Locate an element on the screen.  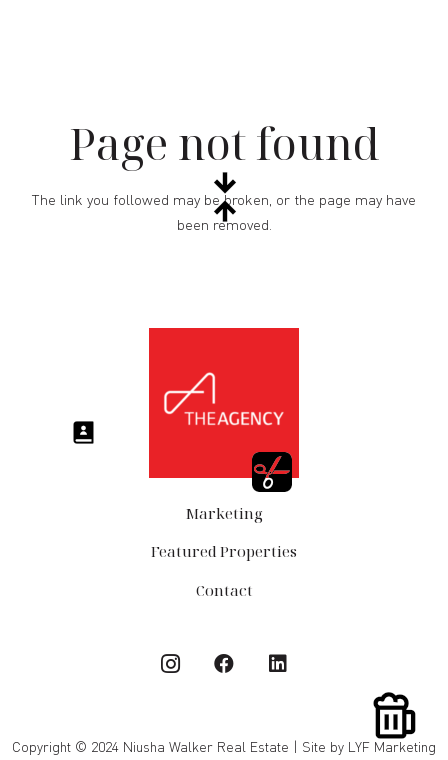
browse nearby bars or pubs is located at coordinates (395, 716).